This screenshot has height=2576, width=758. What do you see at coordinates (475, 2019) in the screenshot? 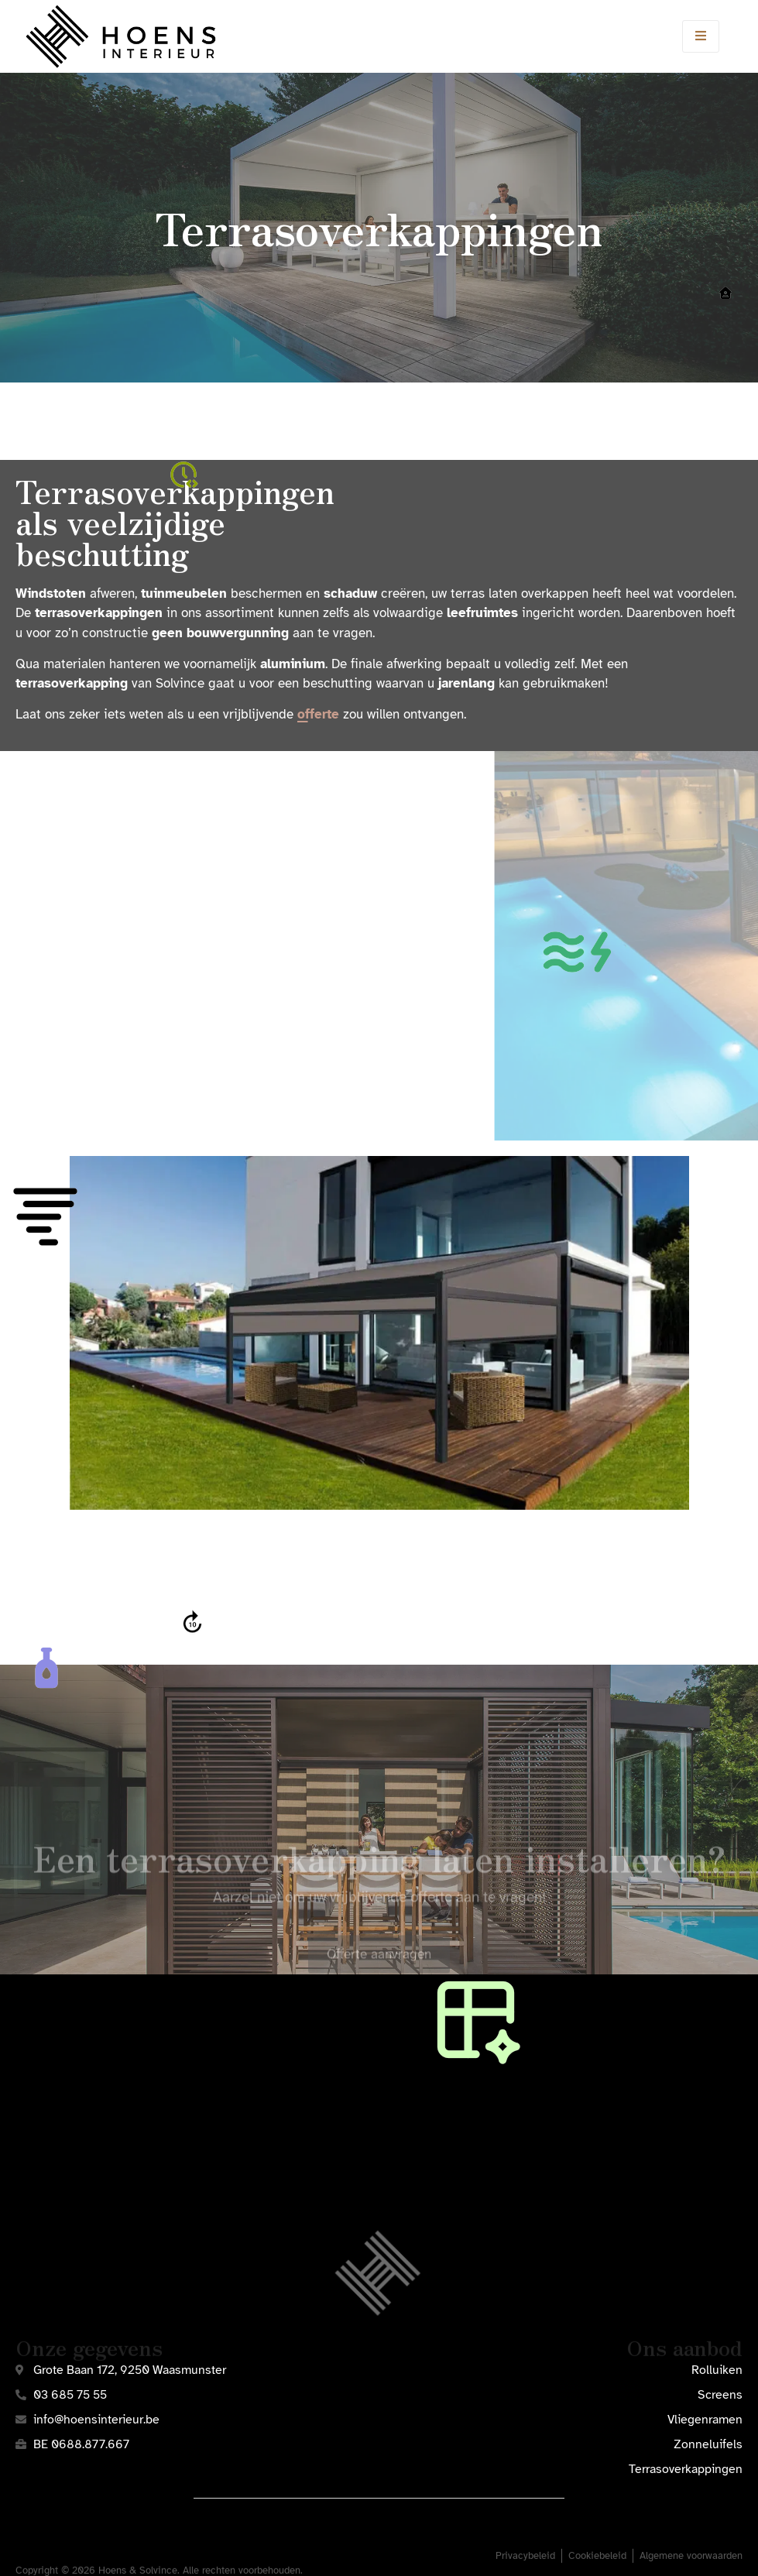
I see `generate table with AI assistance` at bounding box center [475, 2019].